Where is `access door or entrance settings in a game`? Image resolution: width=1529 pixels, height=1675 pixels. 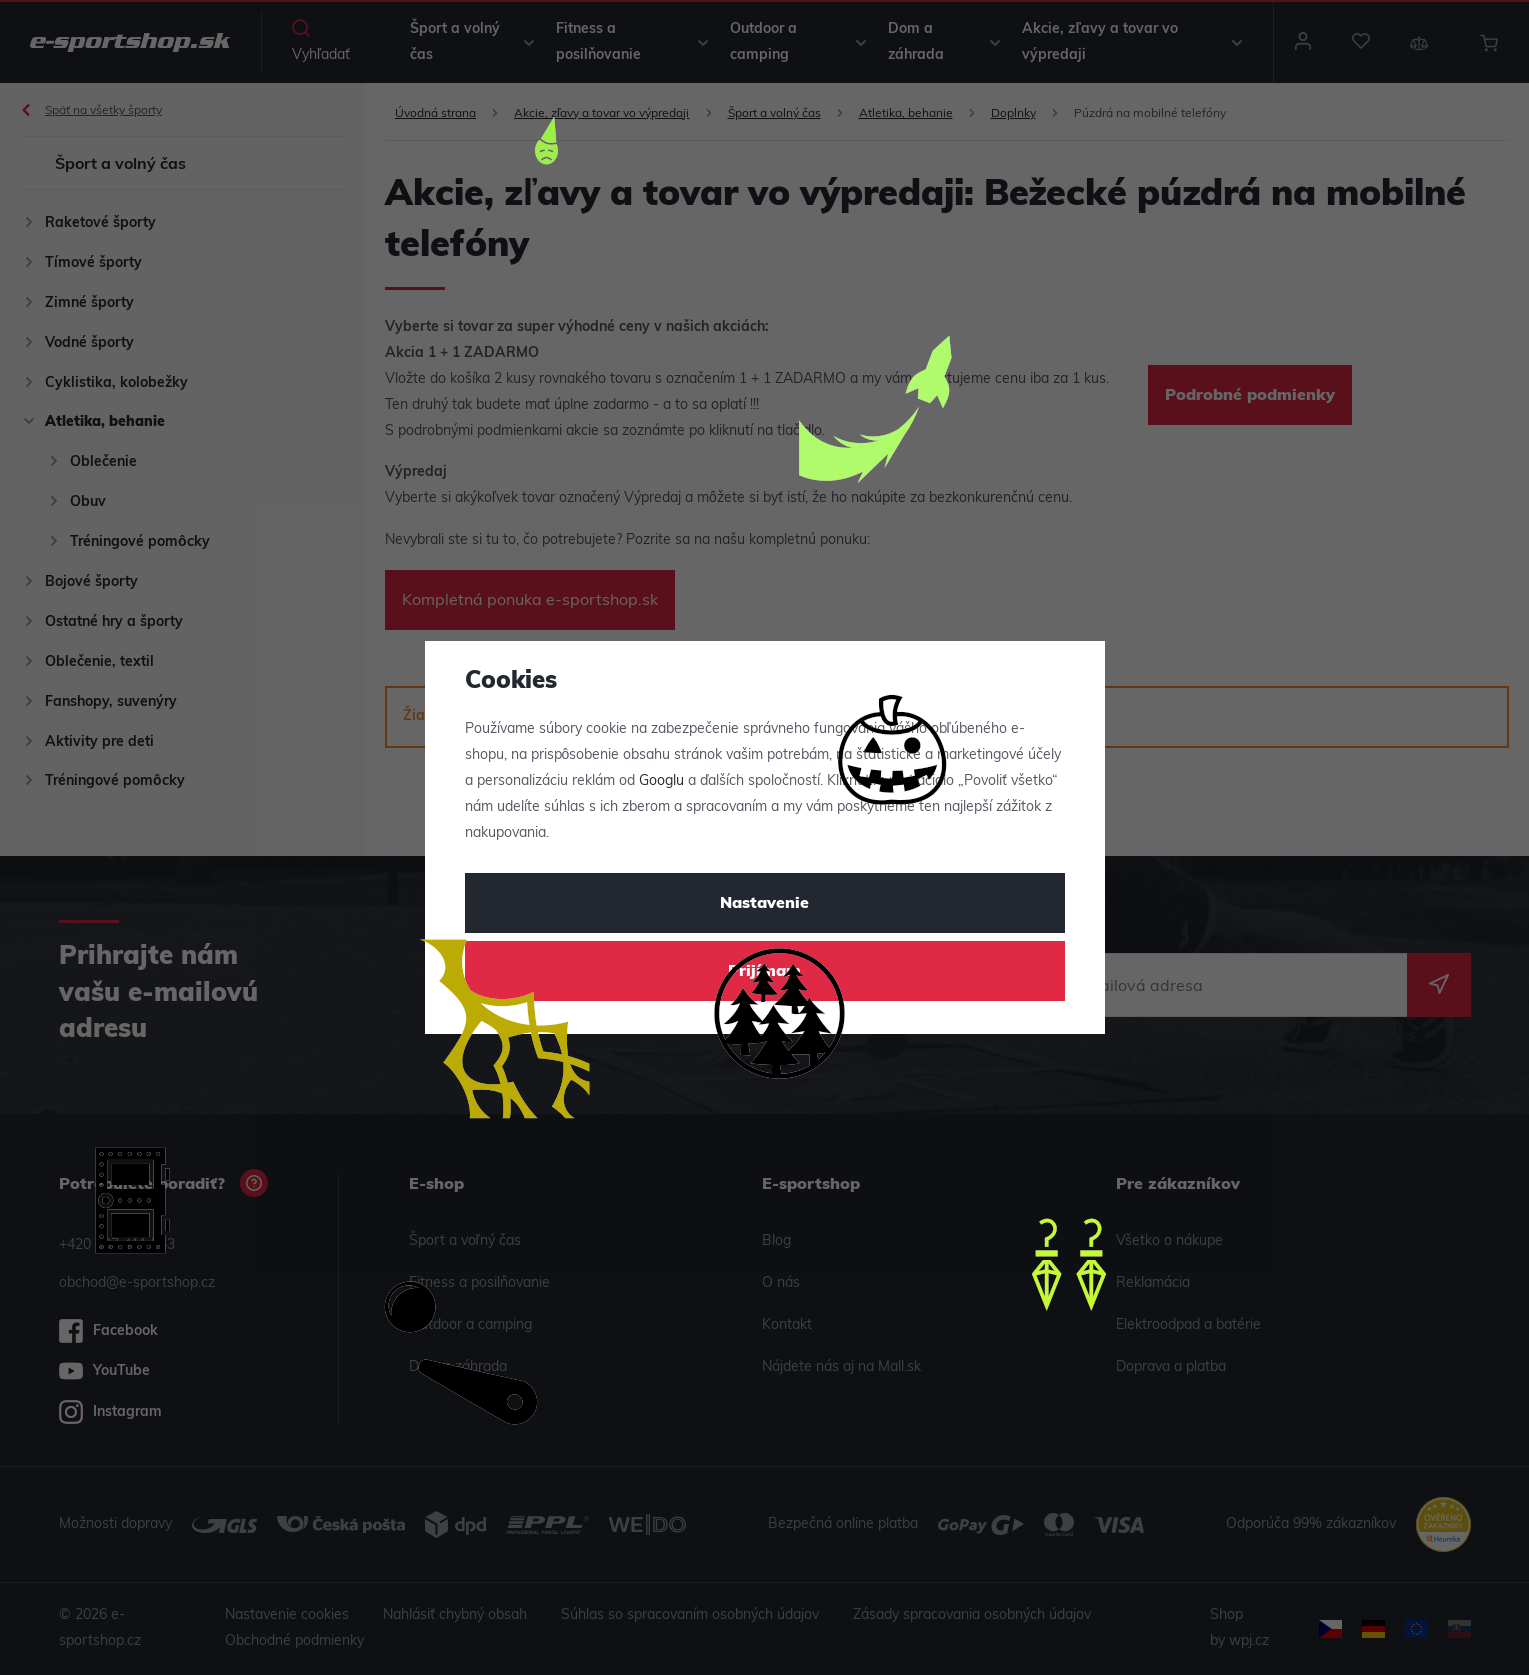
access door or entrance settings in a game is located at coordinates (132, 1200).